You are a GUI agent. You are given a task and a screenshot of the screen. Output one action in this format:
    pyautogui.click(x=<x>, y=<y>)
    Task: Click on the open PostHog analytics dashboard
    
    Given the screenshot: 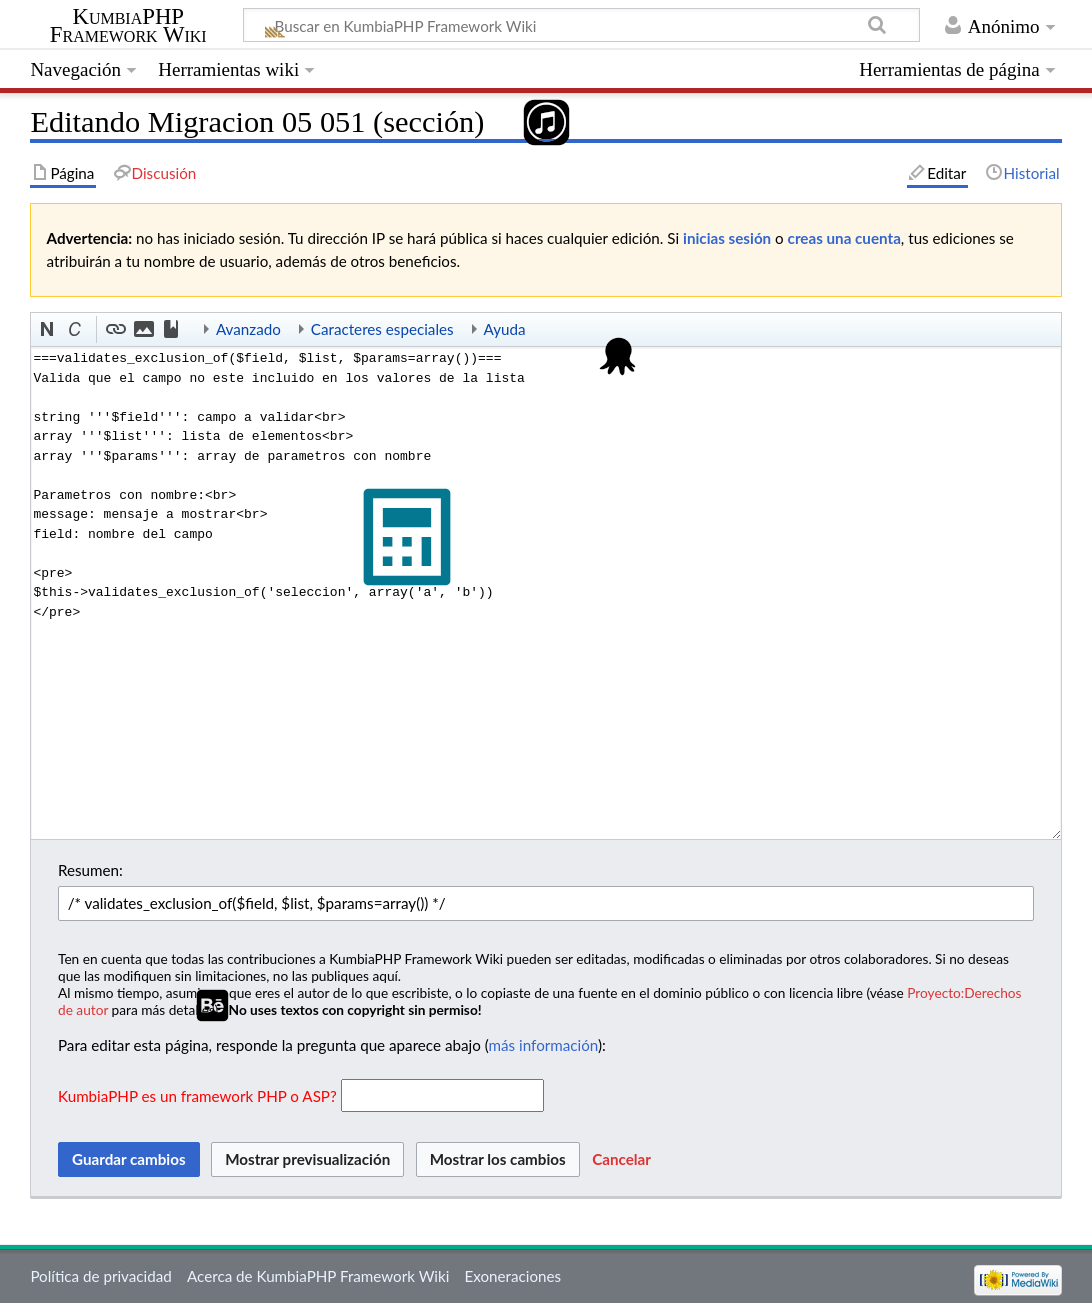 What is the action you would take?
    pyautogui.click(x=275, y=32)
    